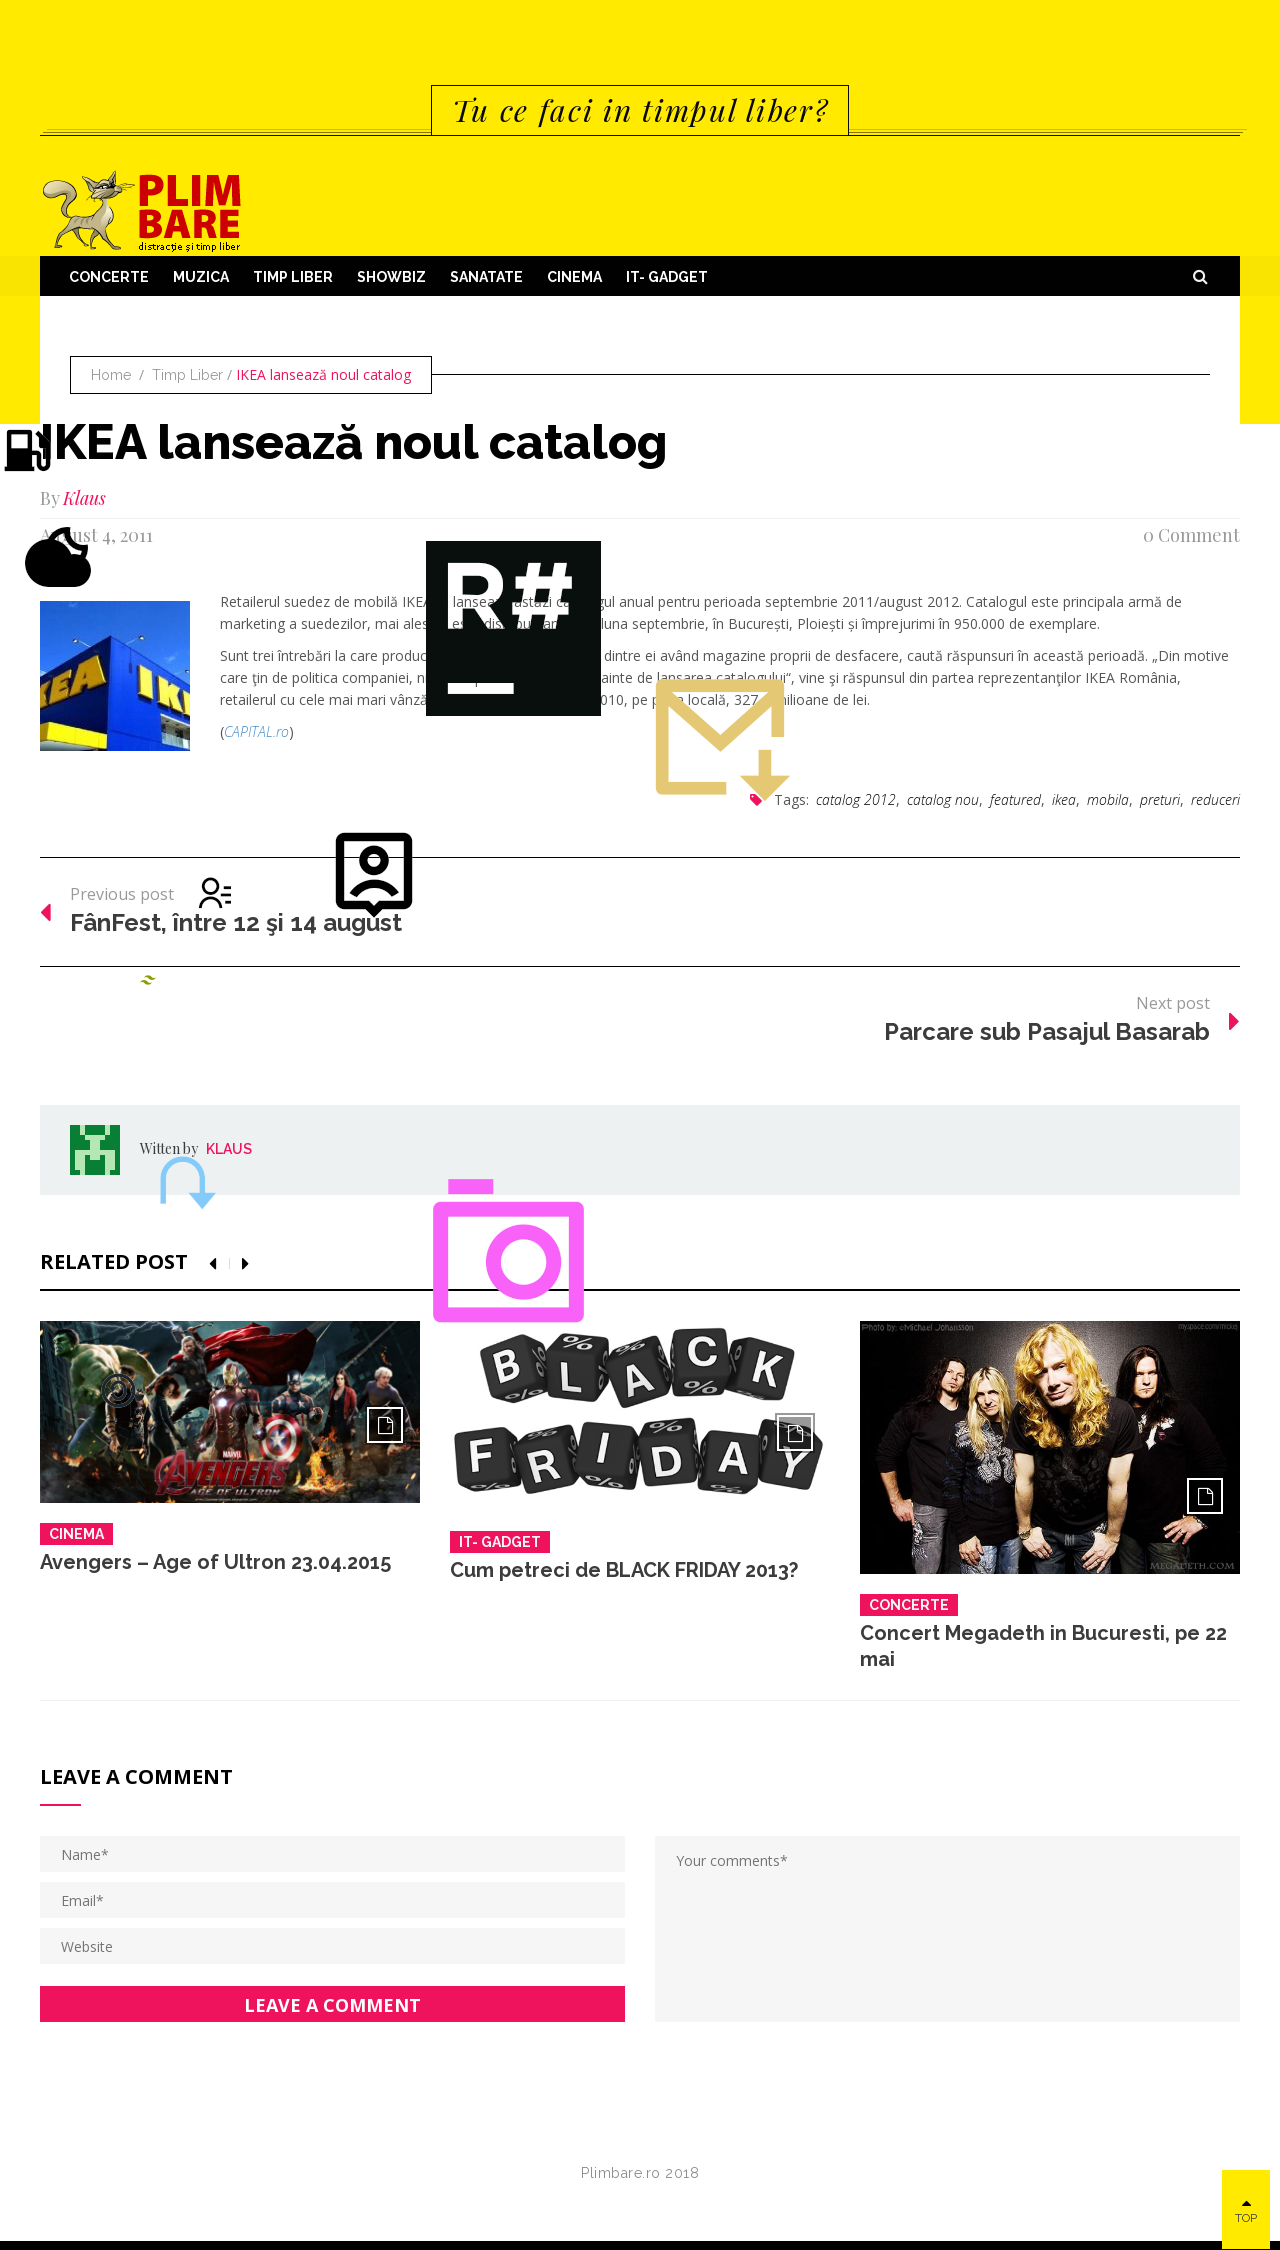 This screenshot has height=2250, width=1280. I want to click on tailwind css framework logo, so click(148, 980).